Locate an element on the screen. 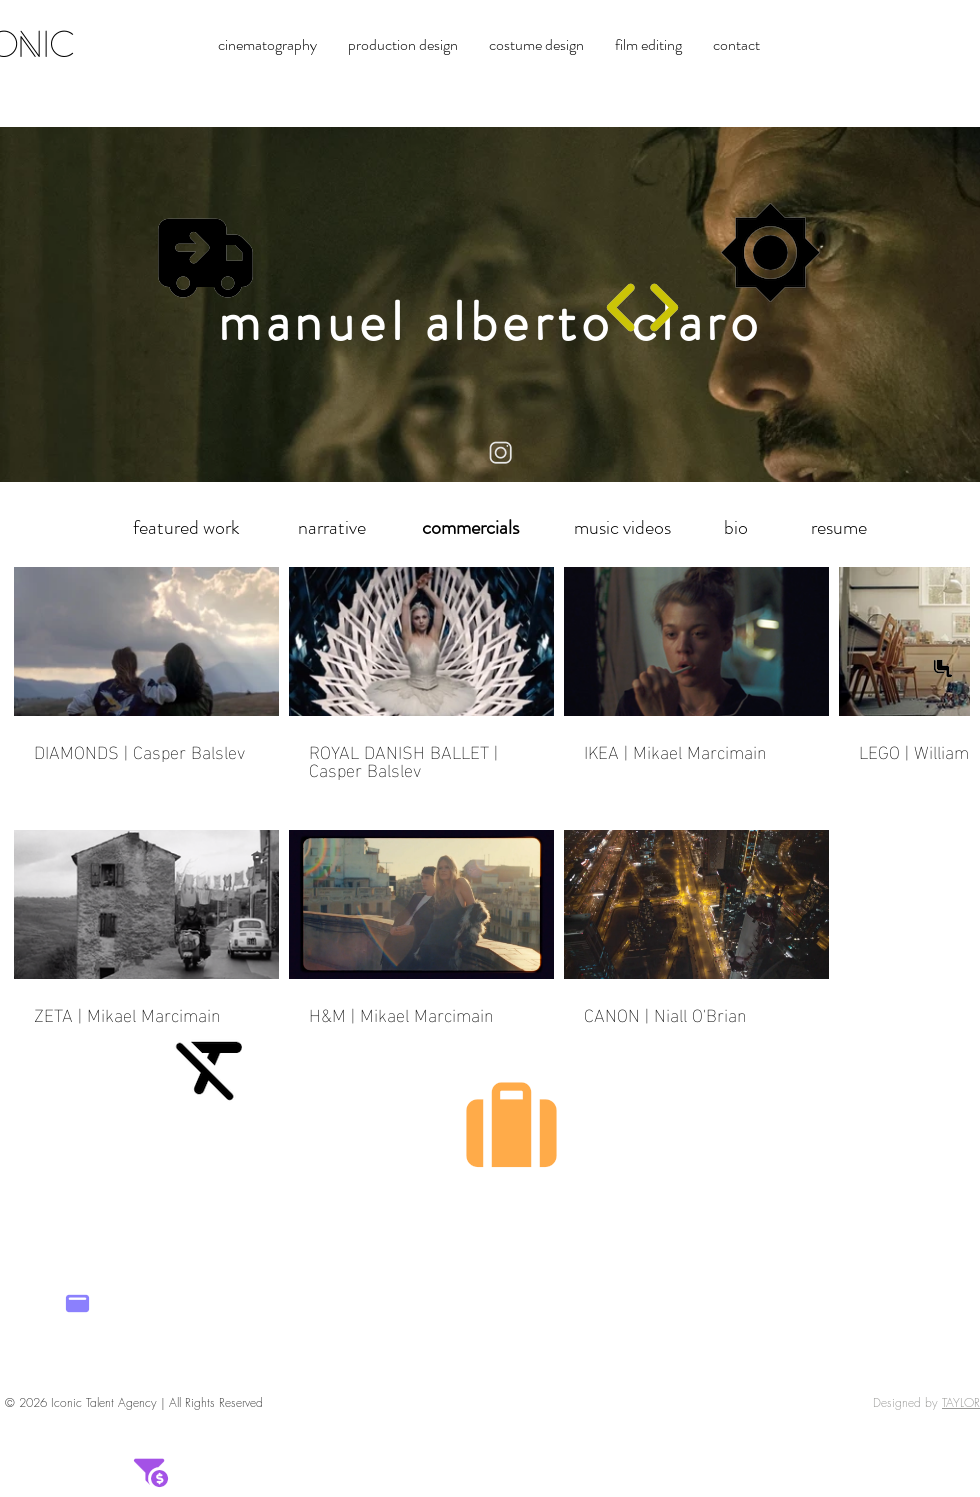 The image size is (980, 1497). maximize the current window to full screen is located at coordinates (77, 1303).